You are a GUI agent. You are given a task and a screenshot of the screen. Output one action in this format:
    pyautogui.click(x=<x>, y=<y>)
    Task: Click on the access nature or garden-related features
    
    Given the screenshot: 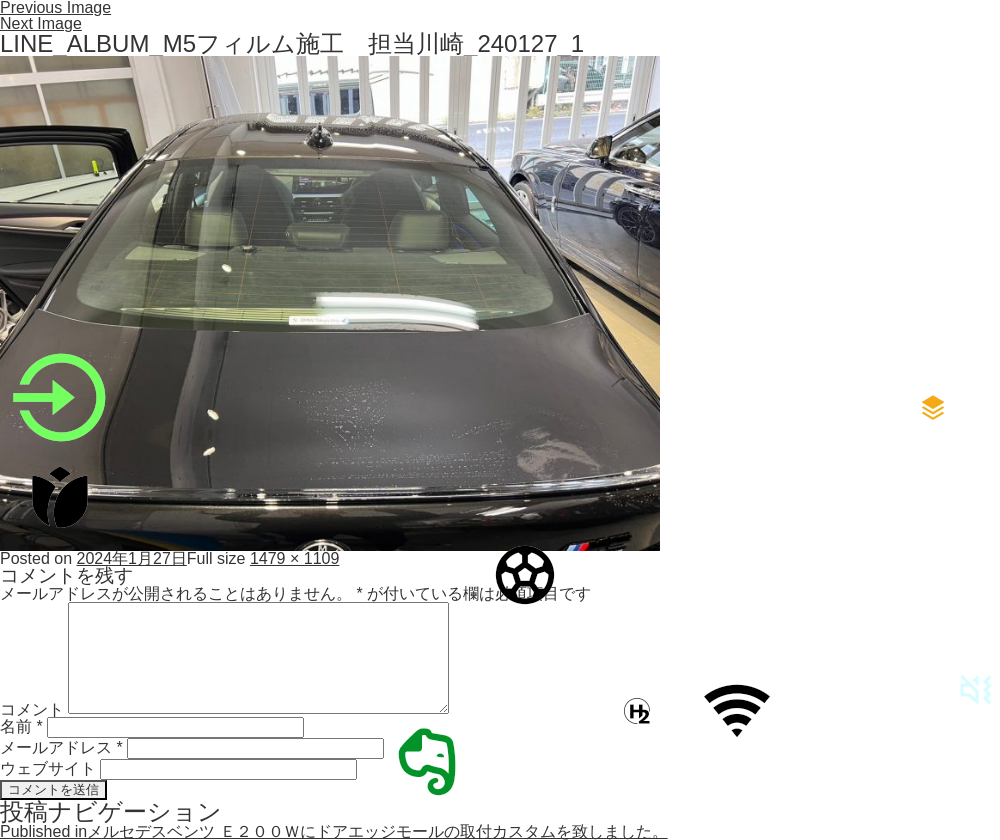 What is the action you would take?
    pyautogui.click(x=60, y=497)
    